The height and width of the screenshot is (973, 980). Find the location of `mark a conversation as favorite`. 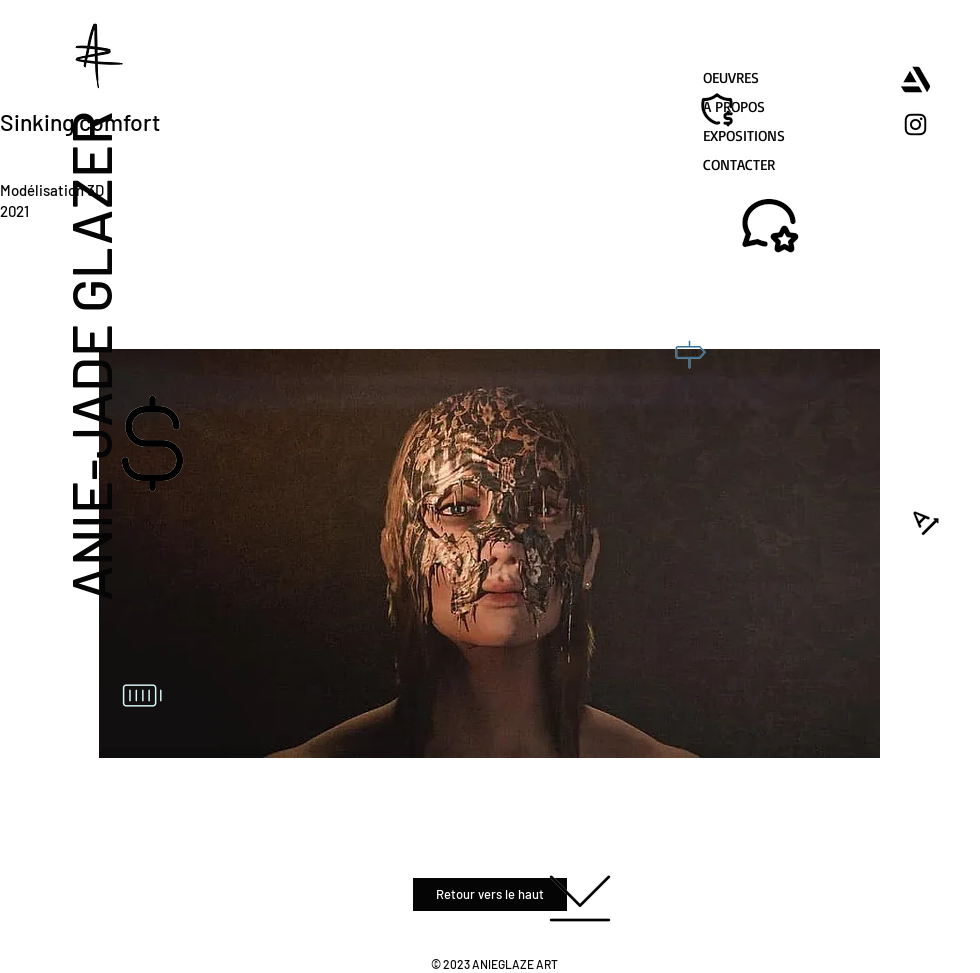

mark a conversation as favorite is located at coordinates (769, 223).